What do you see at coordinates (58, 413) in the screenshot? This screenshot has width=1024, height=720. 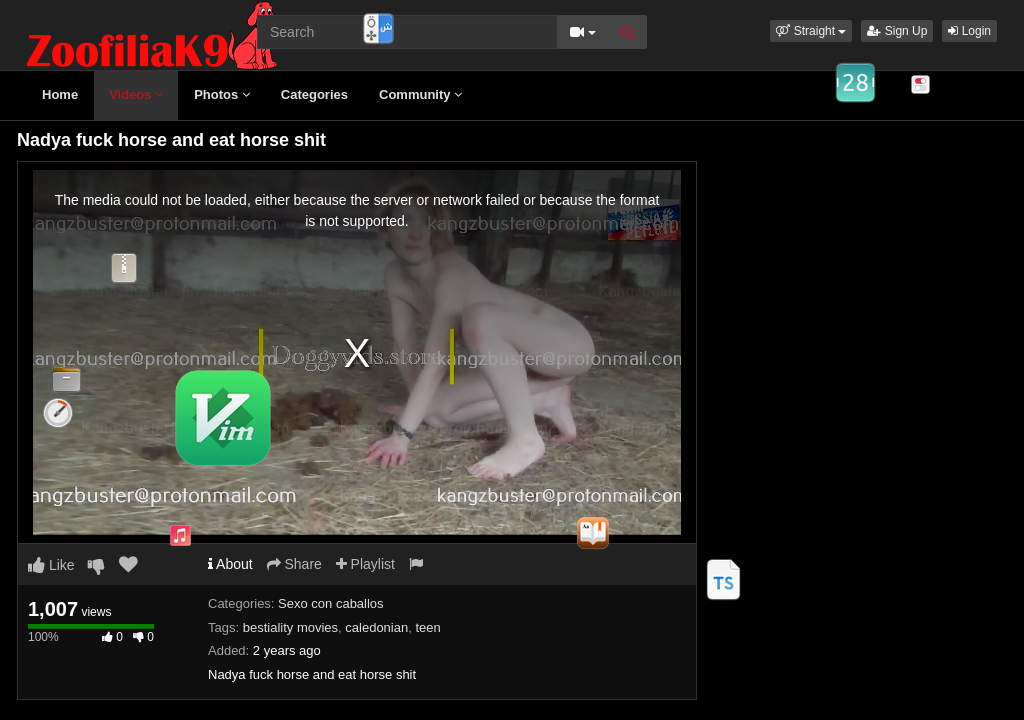 I see `launch sysprof system profiler` at bounding box center [58, 413].